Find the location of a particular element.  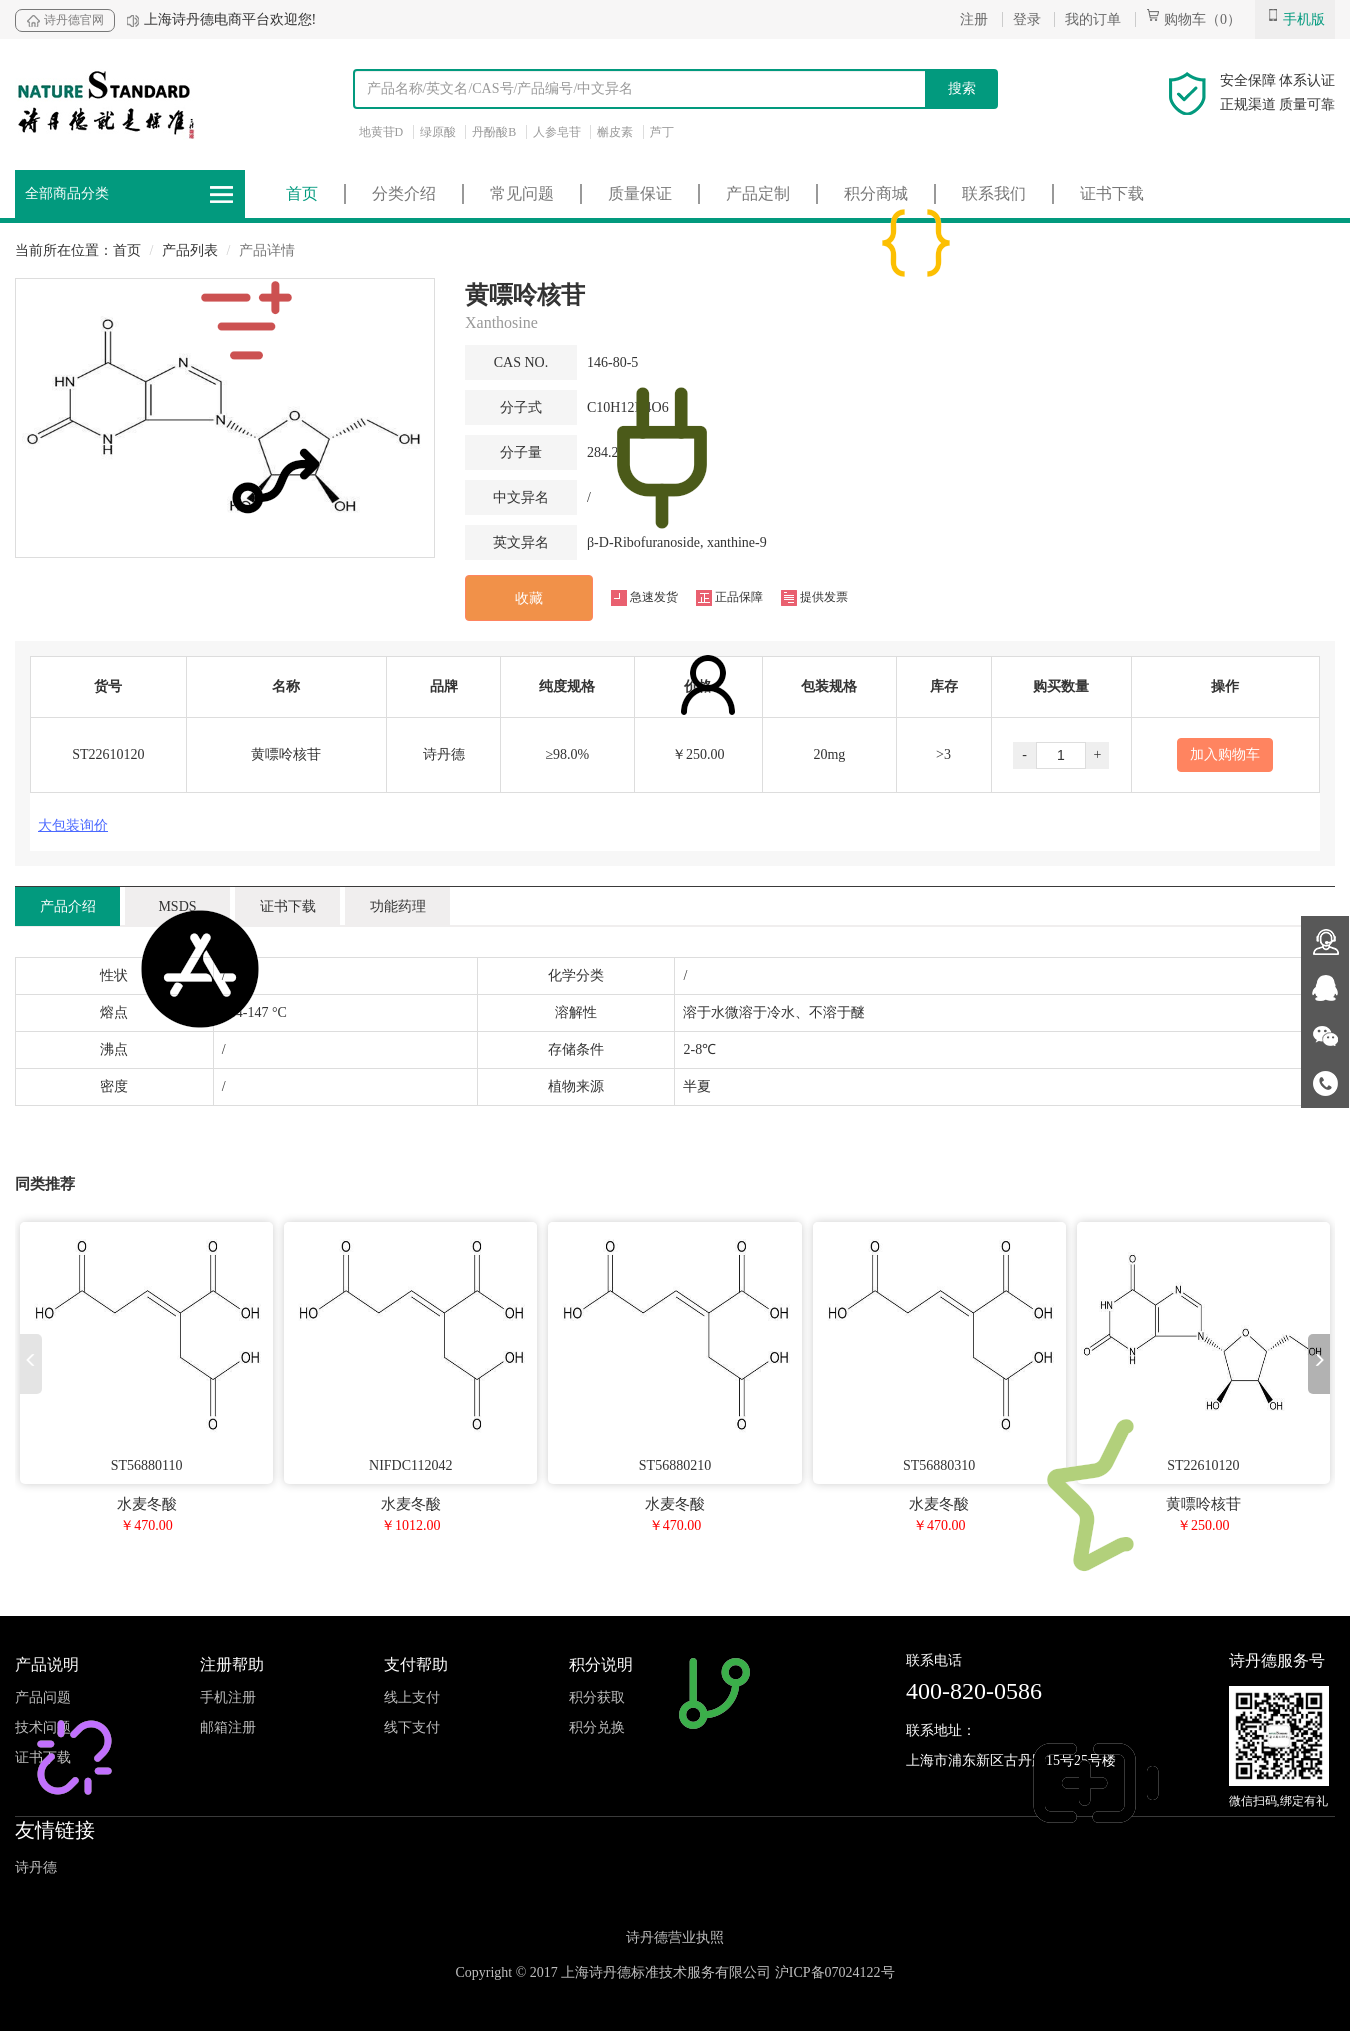

indicates a namespace or module in code is located at coordinates (916, 243).